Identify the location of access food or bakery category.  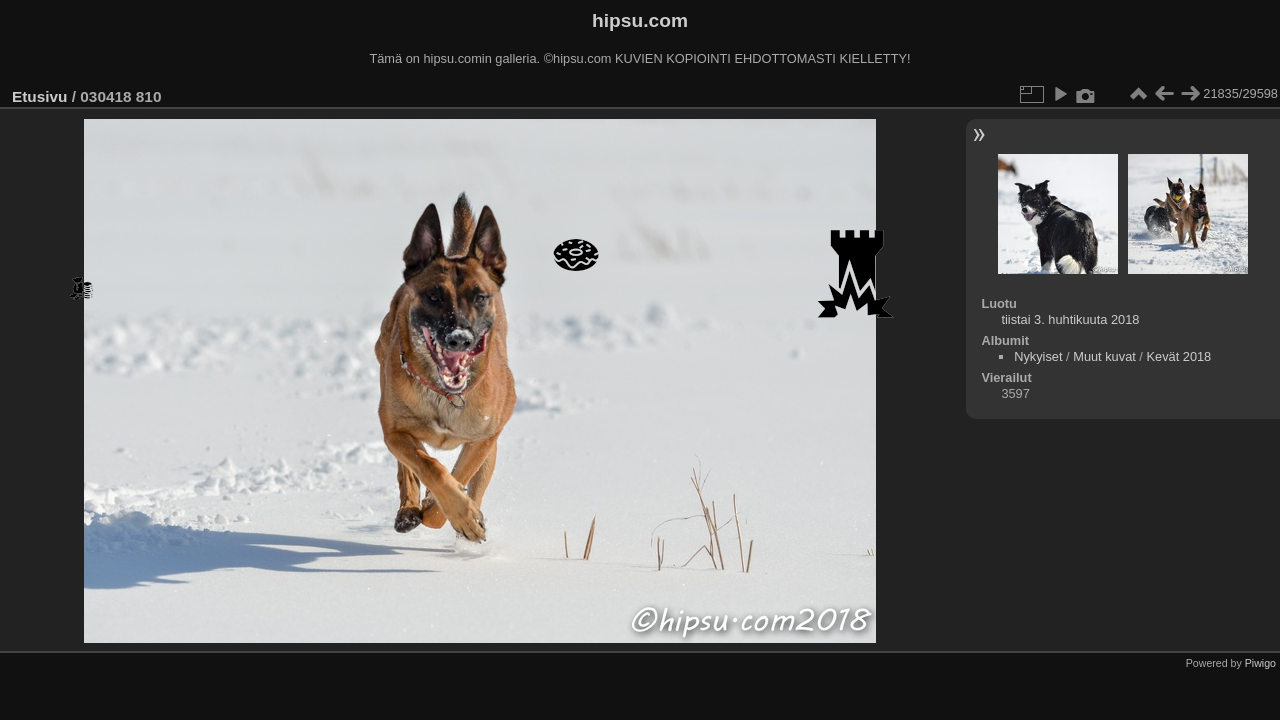
(576, 255).